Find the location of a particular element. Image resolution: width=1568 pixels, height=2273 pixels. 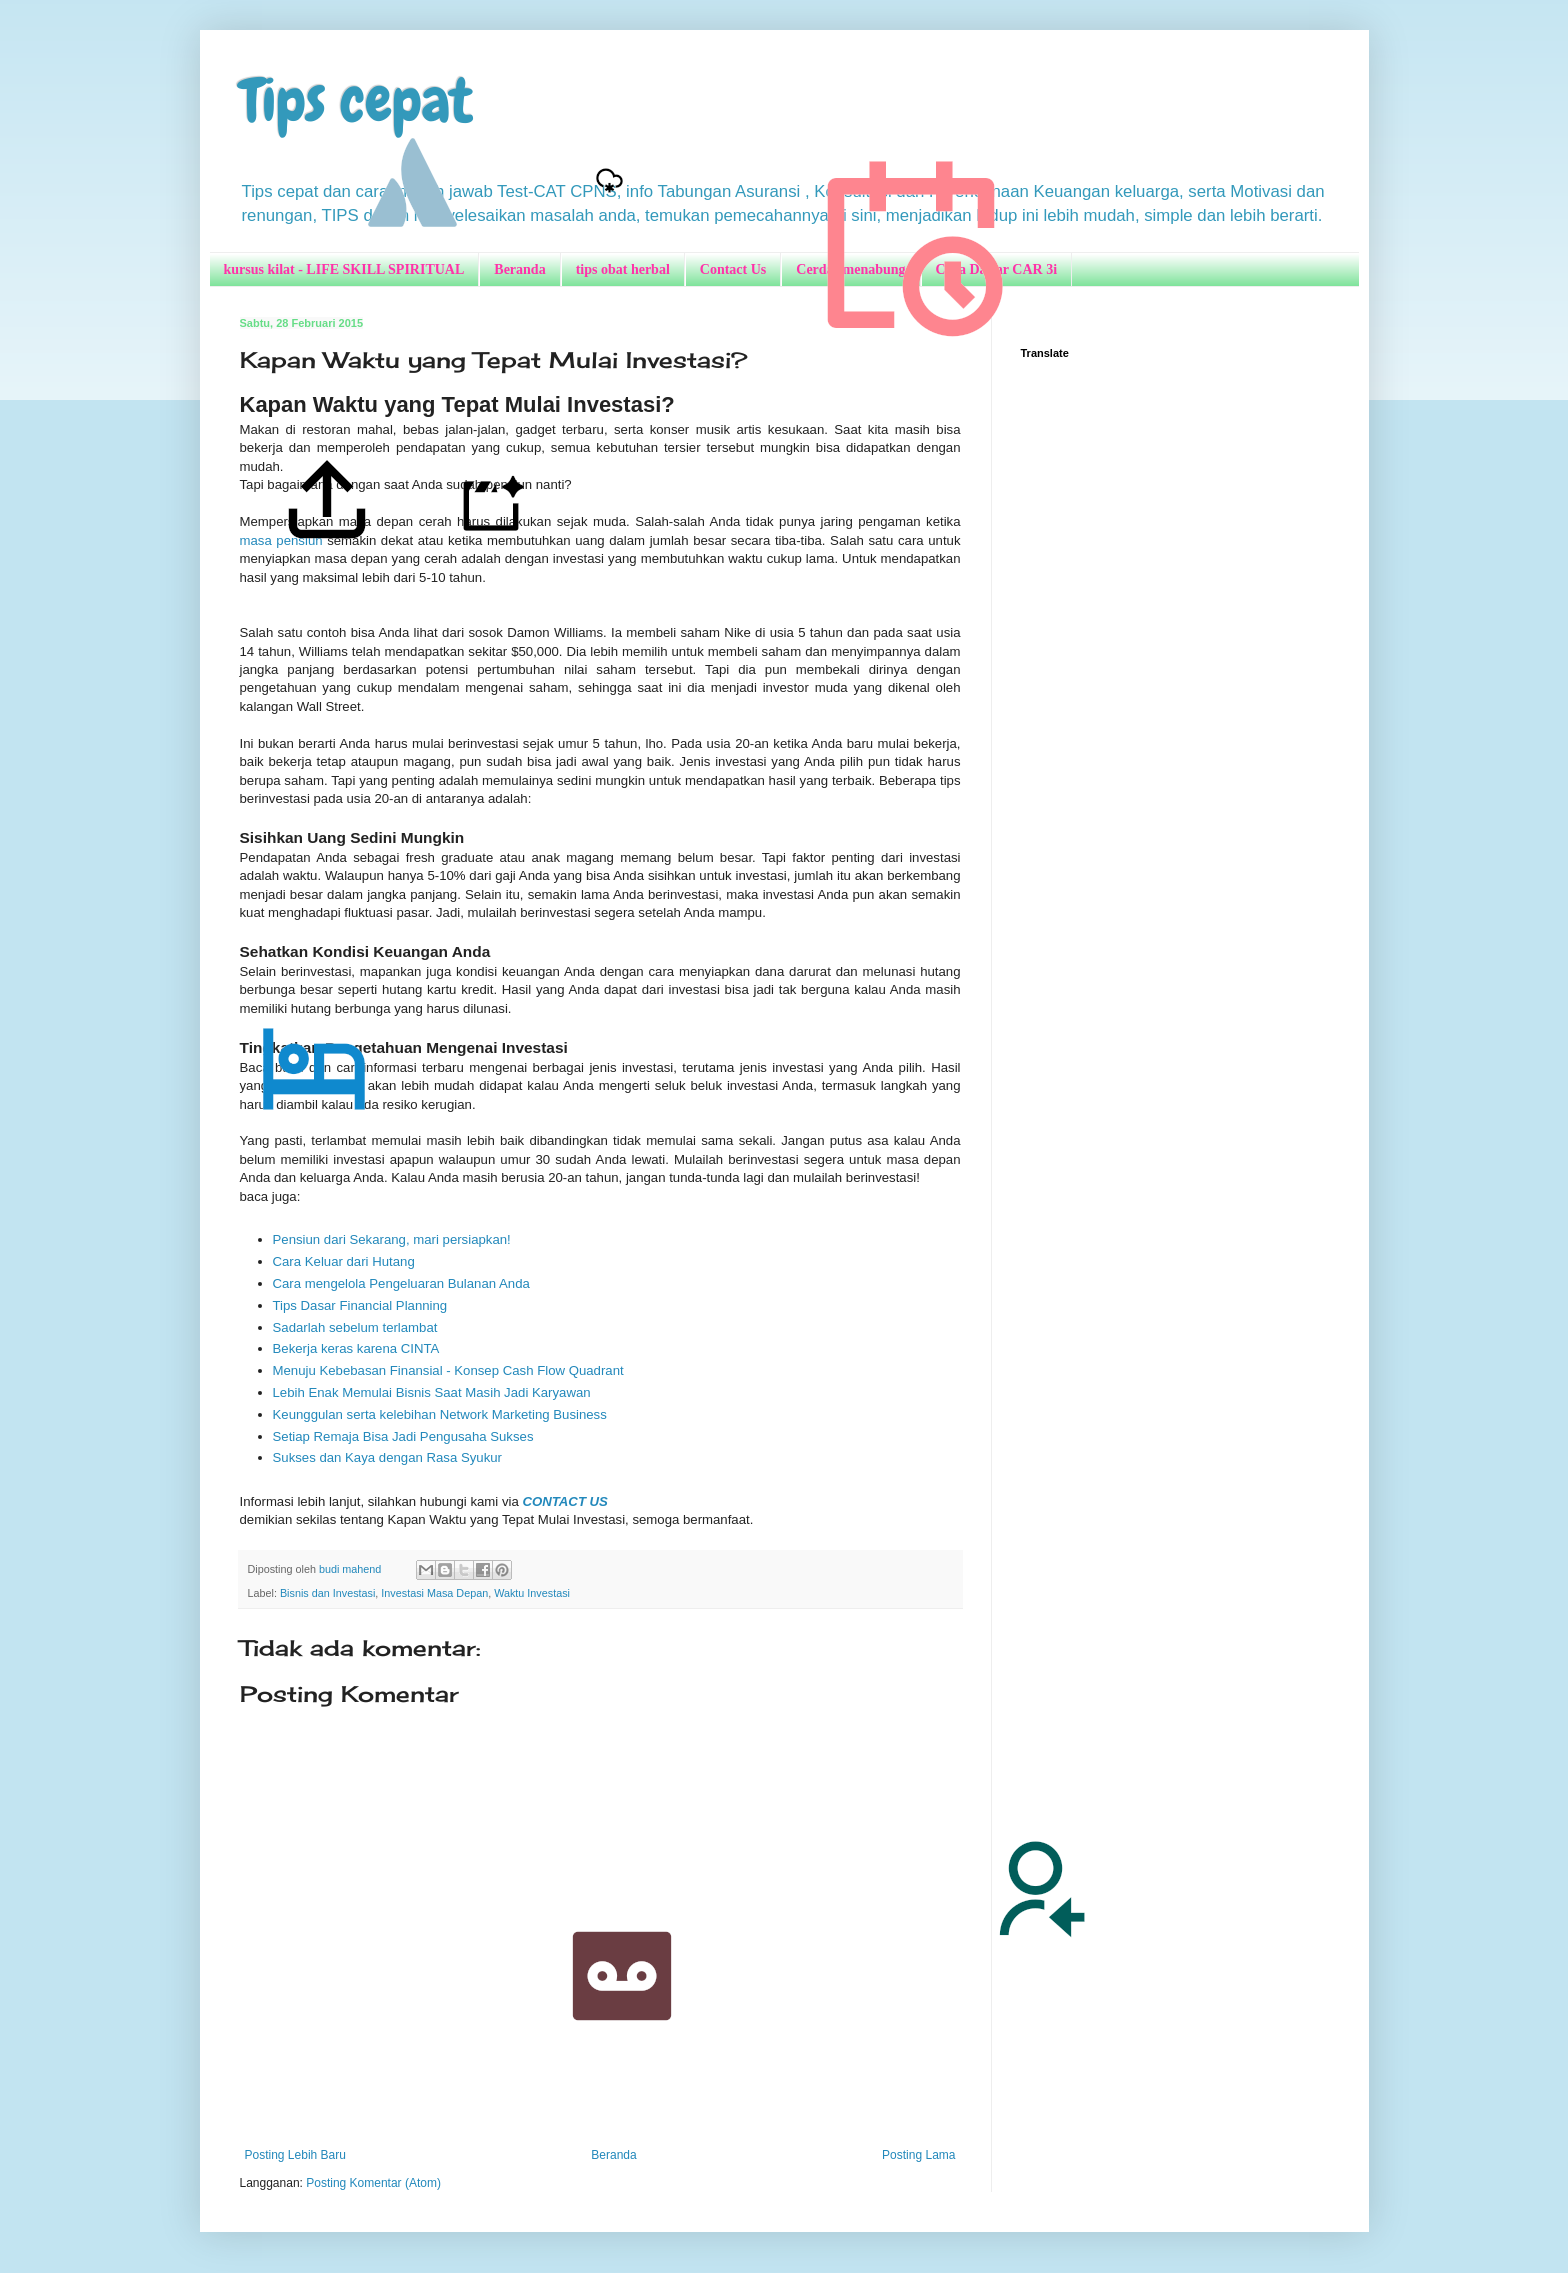

incoming user request or friend invitation is located at coordinates (1035, 1890).